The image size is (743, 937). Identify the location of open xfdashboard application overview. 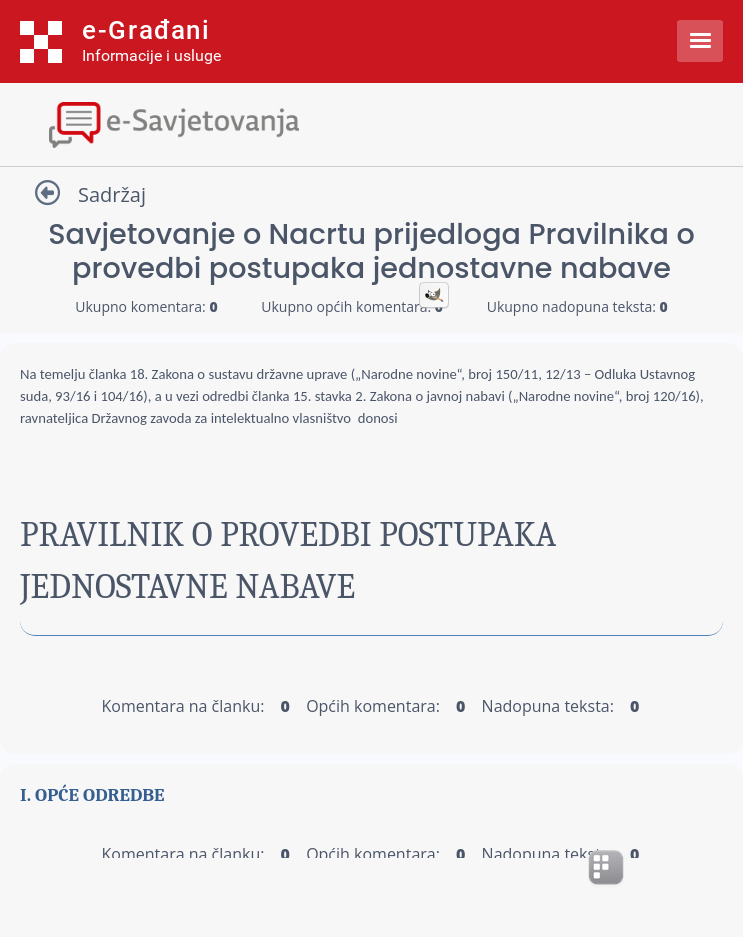
(606, 868).